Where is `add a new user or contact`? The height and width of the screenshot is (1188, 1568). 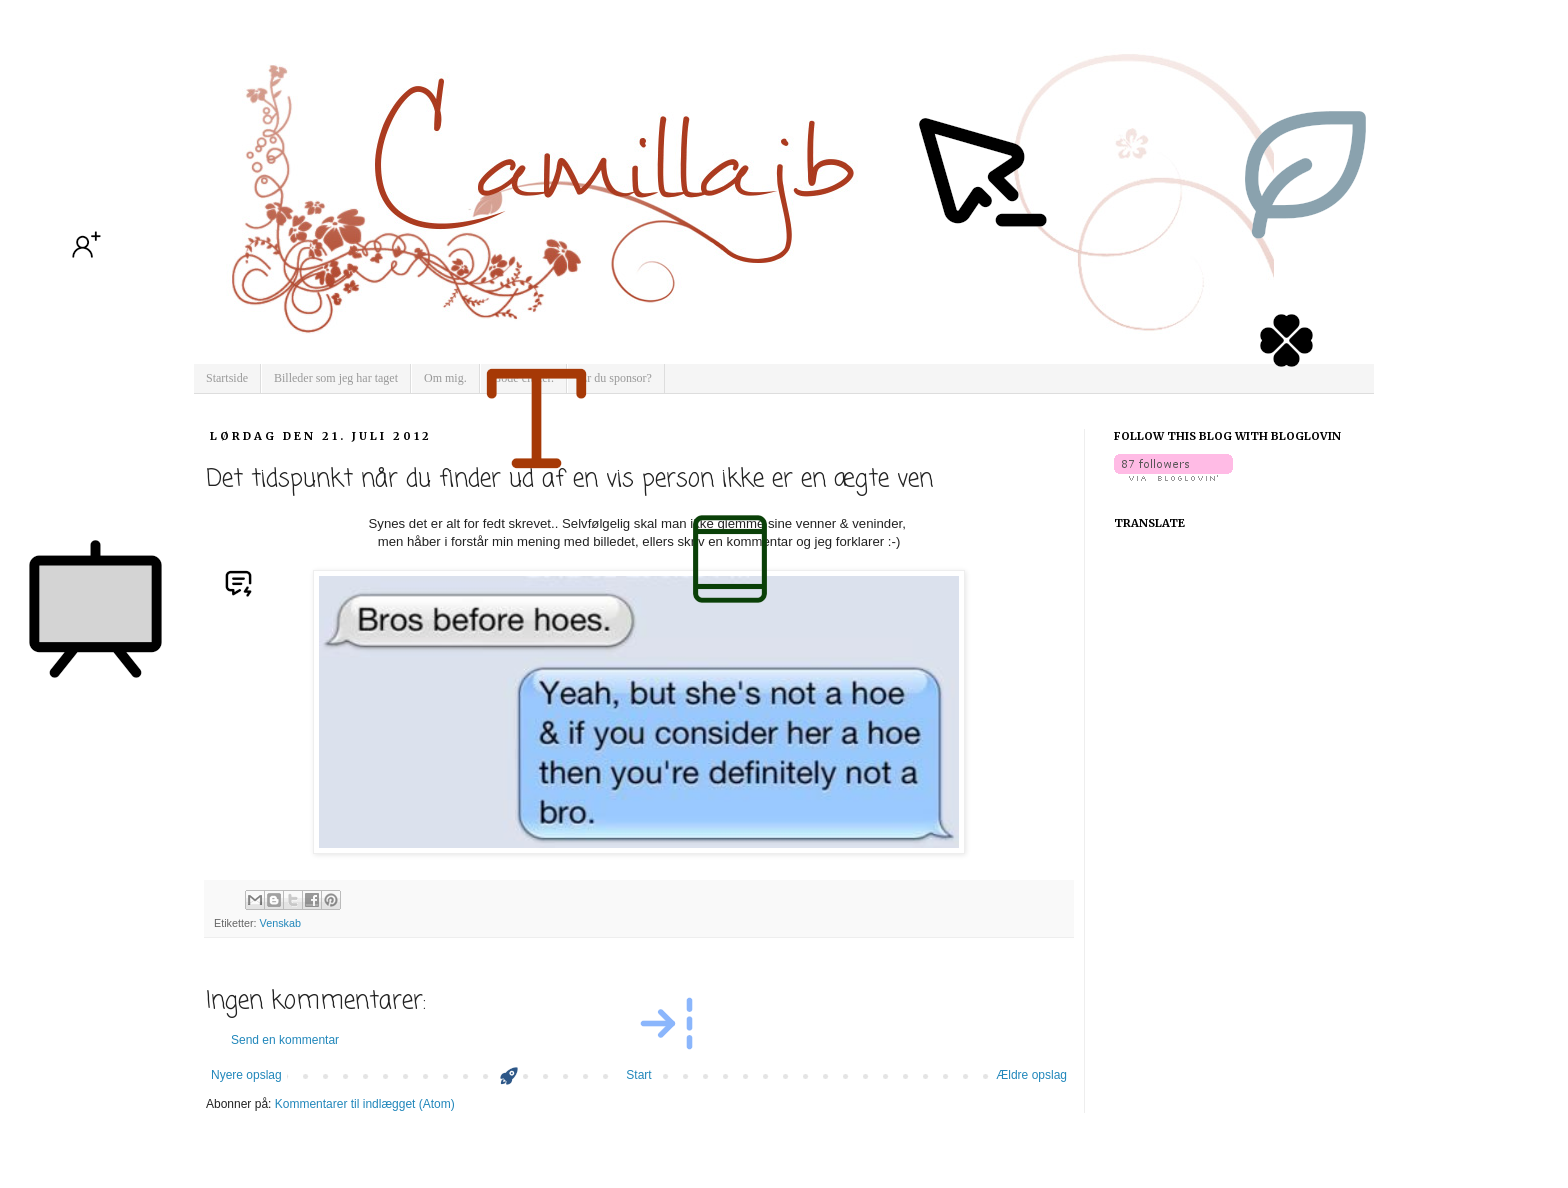 add a new user or contact is located at coordinates (86, 245).